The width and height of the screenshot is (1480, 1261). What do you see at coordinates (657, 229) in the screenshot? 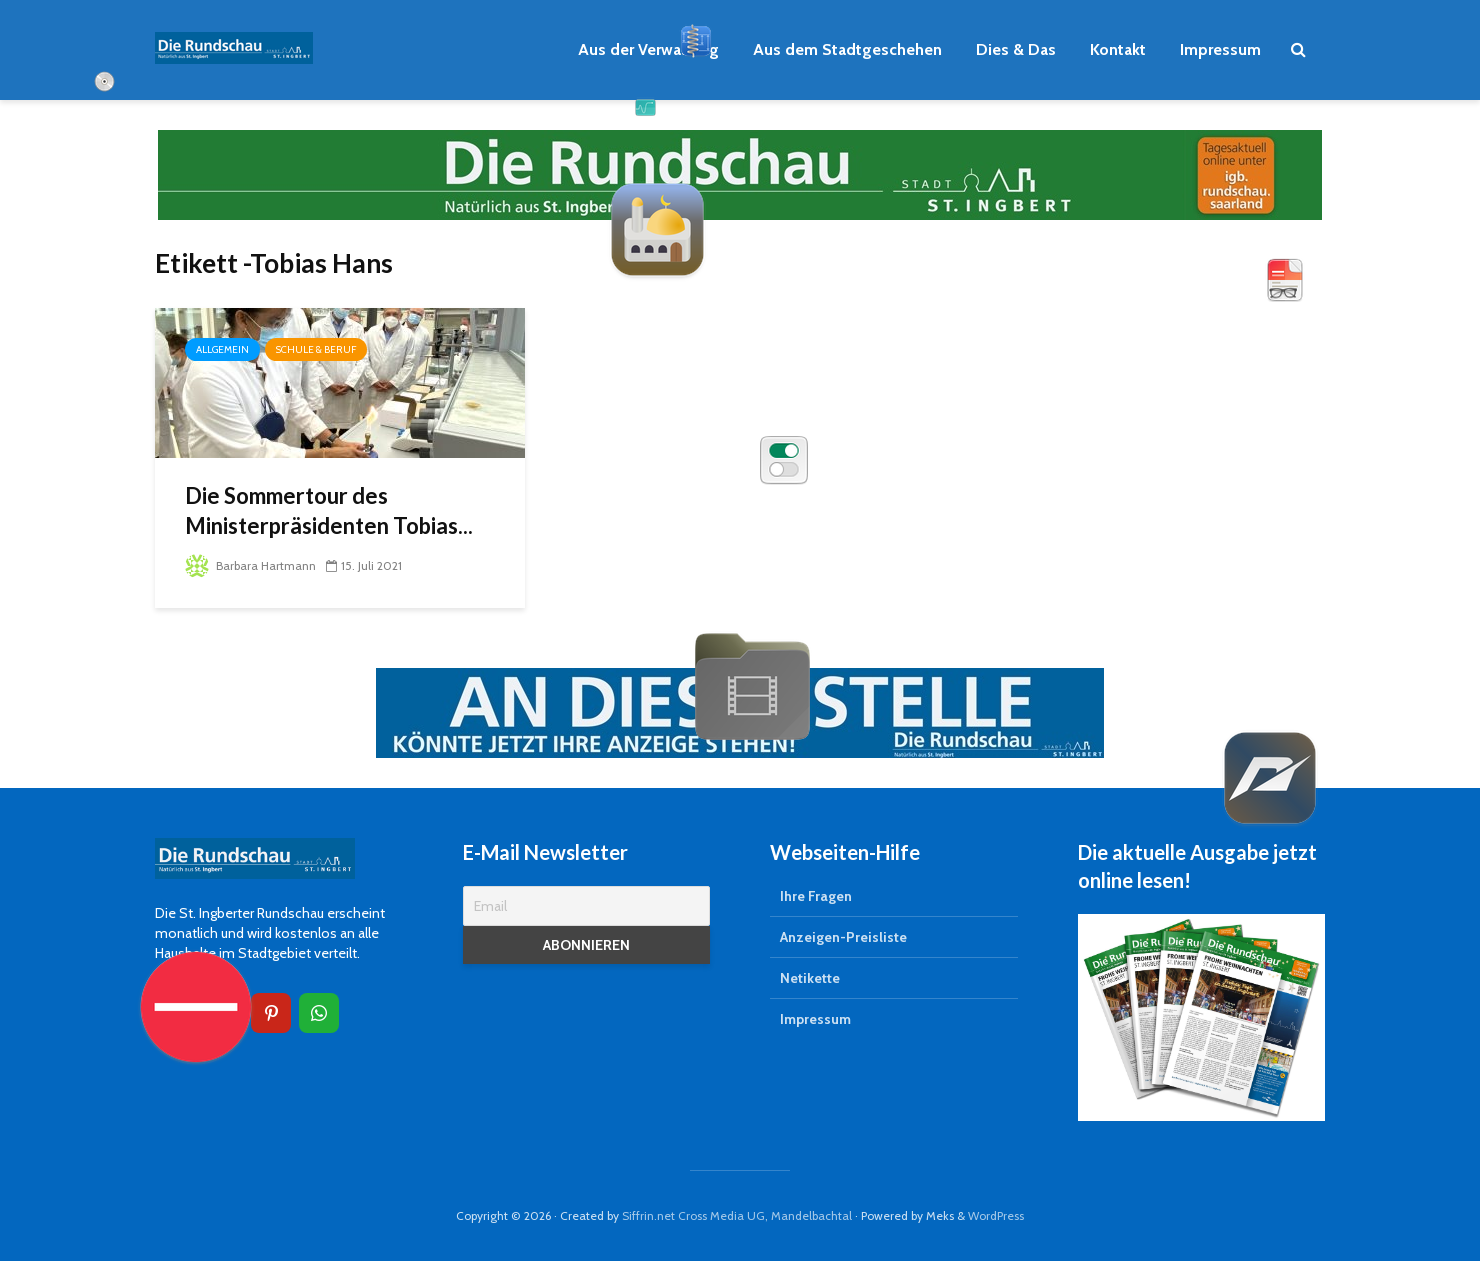
I see `open the vaktisalah islamic prayer times app` at bounding box center [657, 229].